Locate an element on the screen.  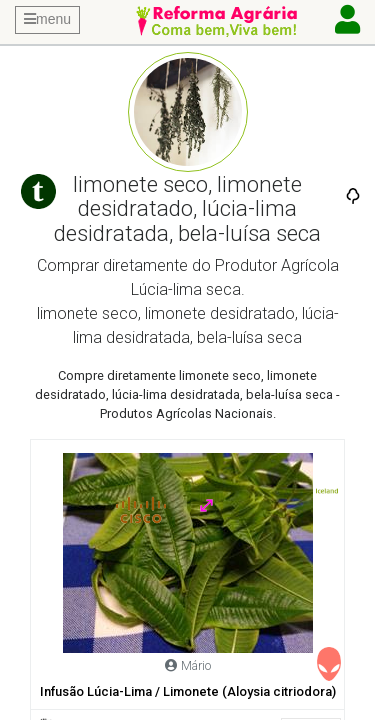
open the gumtree app is located at coordinates (353, 196).